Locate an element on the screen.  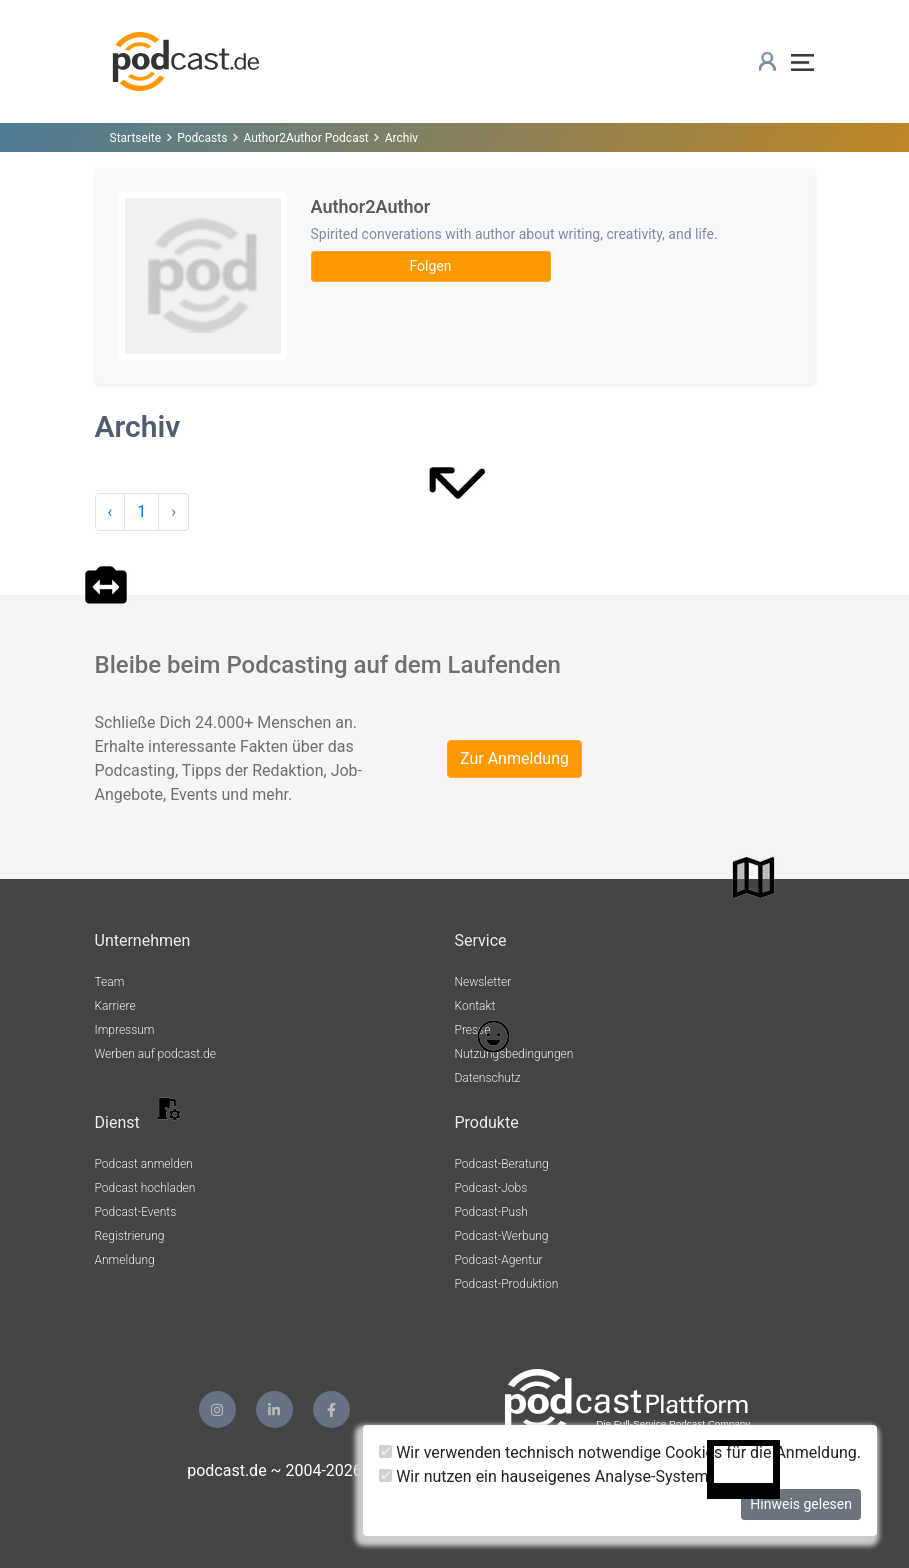
indicates a missed incoming call is located at coordinates (458, 483).